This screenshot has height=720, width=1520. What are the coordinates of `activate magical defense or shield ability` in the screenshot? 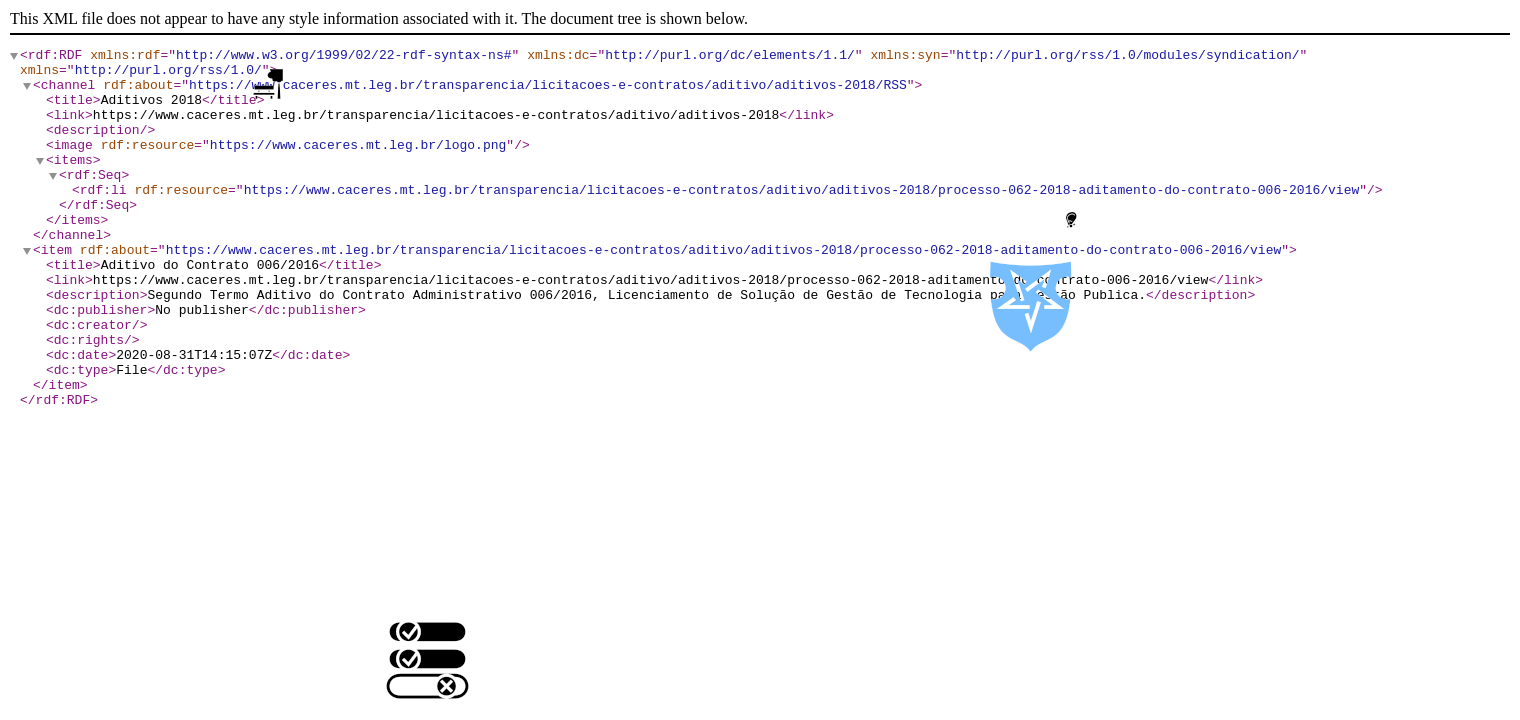 It's located at (1030, 308).